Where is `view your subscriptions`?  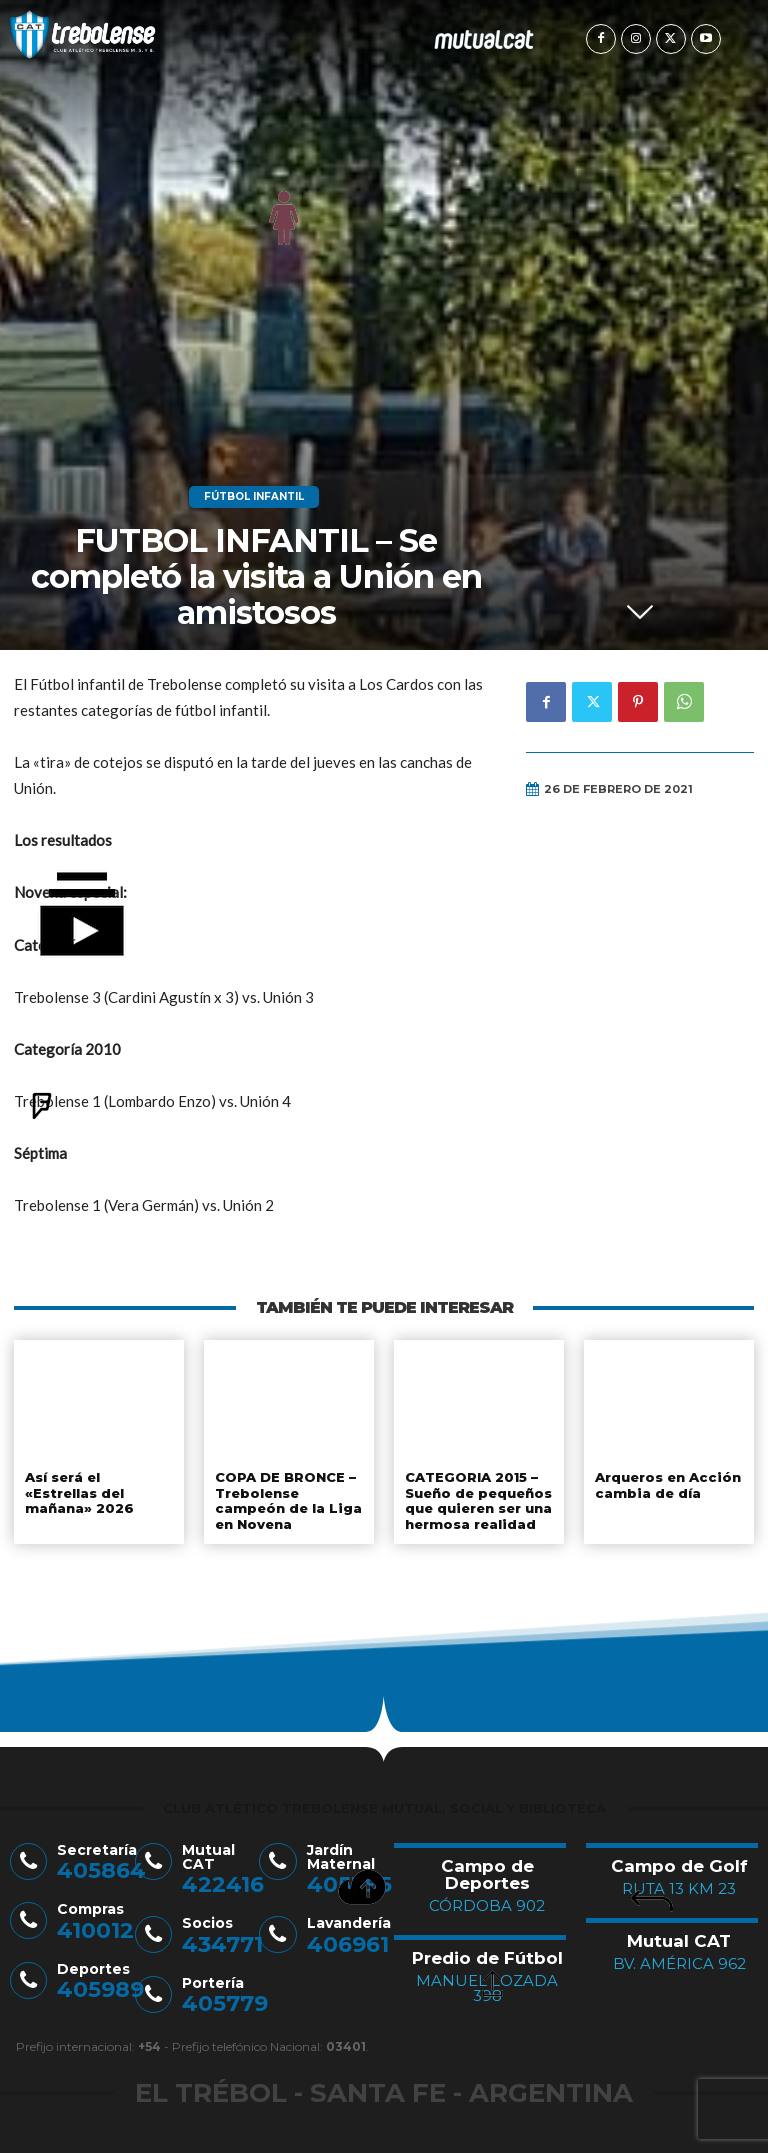 view your subscriptions is located at coordinates (82, 914).